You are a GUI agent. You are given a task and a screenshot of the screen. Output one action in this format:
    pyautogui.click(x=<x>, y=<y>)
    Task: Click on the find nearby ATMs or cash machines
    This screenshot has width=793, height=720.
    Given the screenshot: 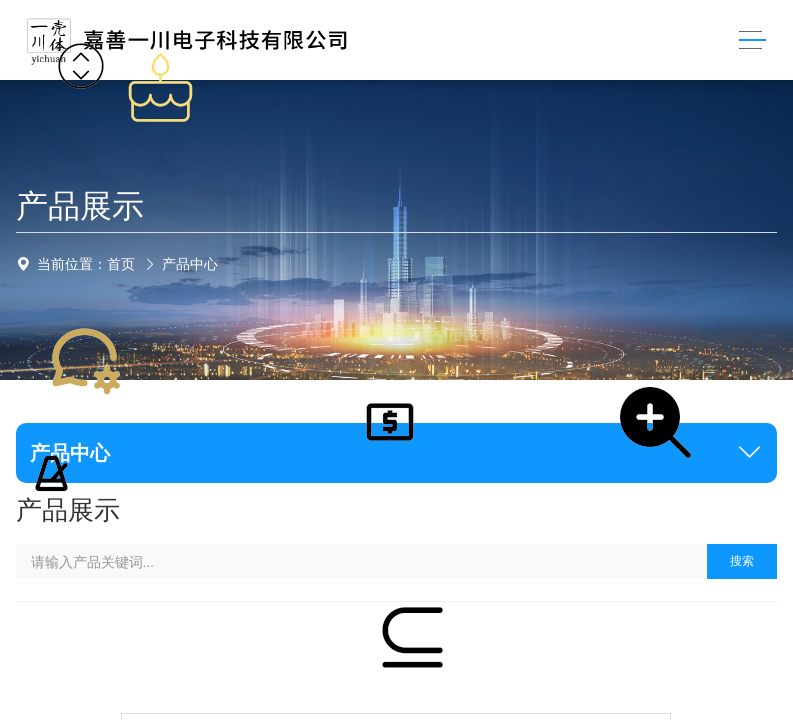 What is the action you would take?
    pyautogui.click(x=390, y=422)
    